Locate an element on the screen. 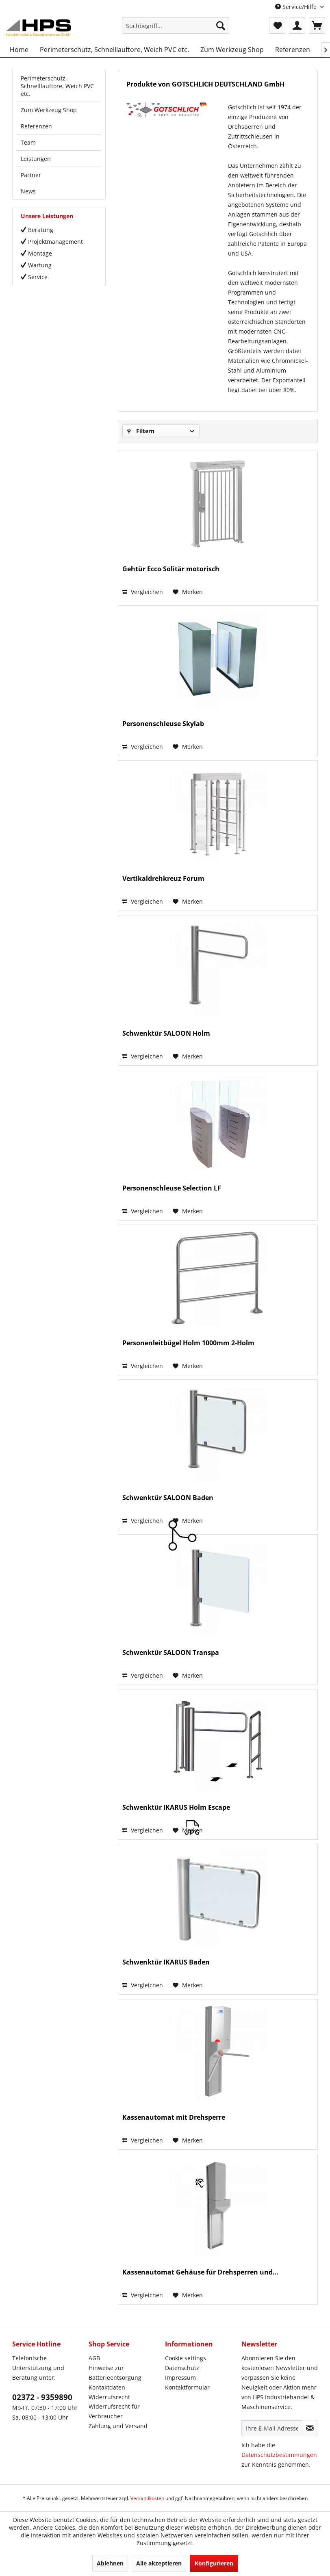 This screenshot has width=330, height=2576. access hearing or audio accessibility settings is located at coordinates (200, 2183).